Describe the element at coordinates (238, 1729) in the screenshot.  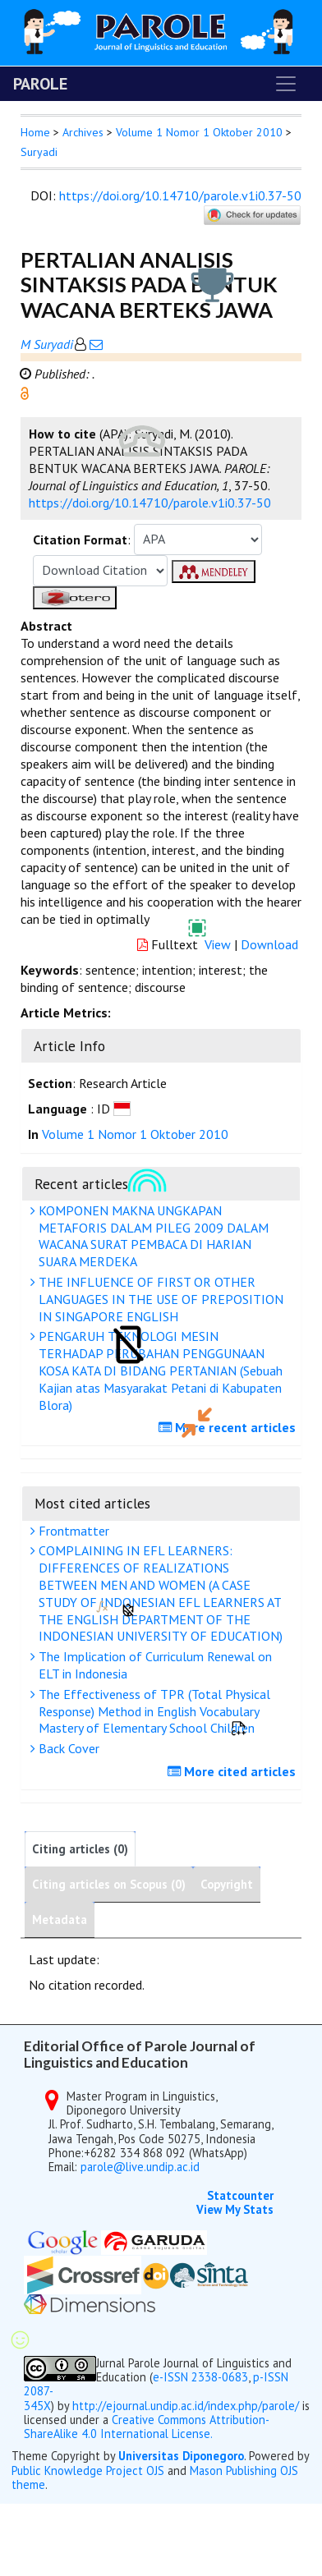
I see `a C++ source code file` at that location.